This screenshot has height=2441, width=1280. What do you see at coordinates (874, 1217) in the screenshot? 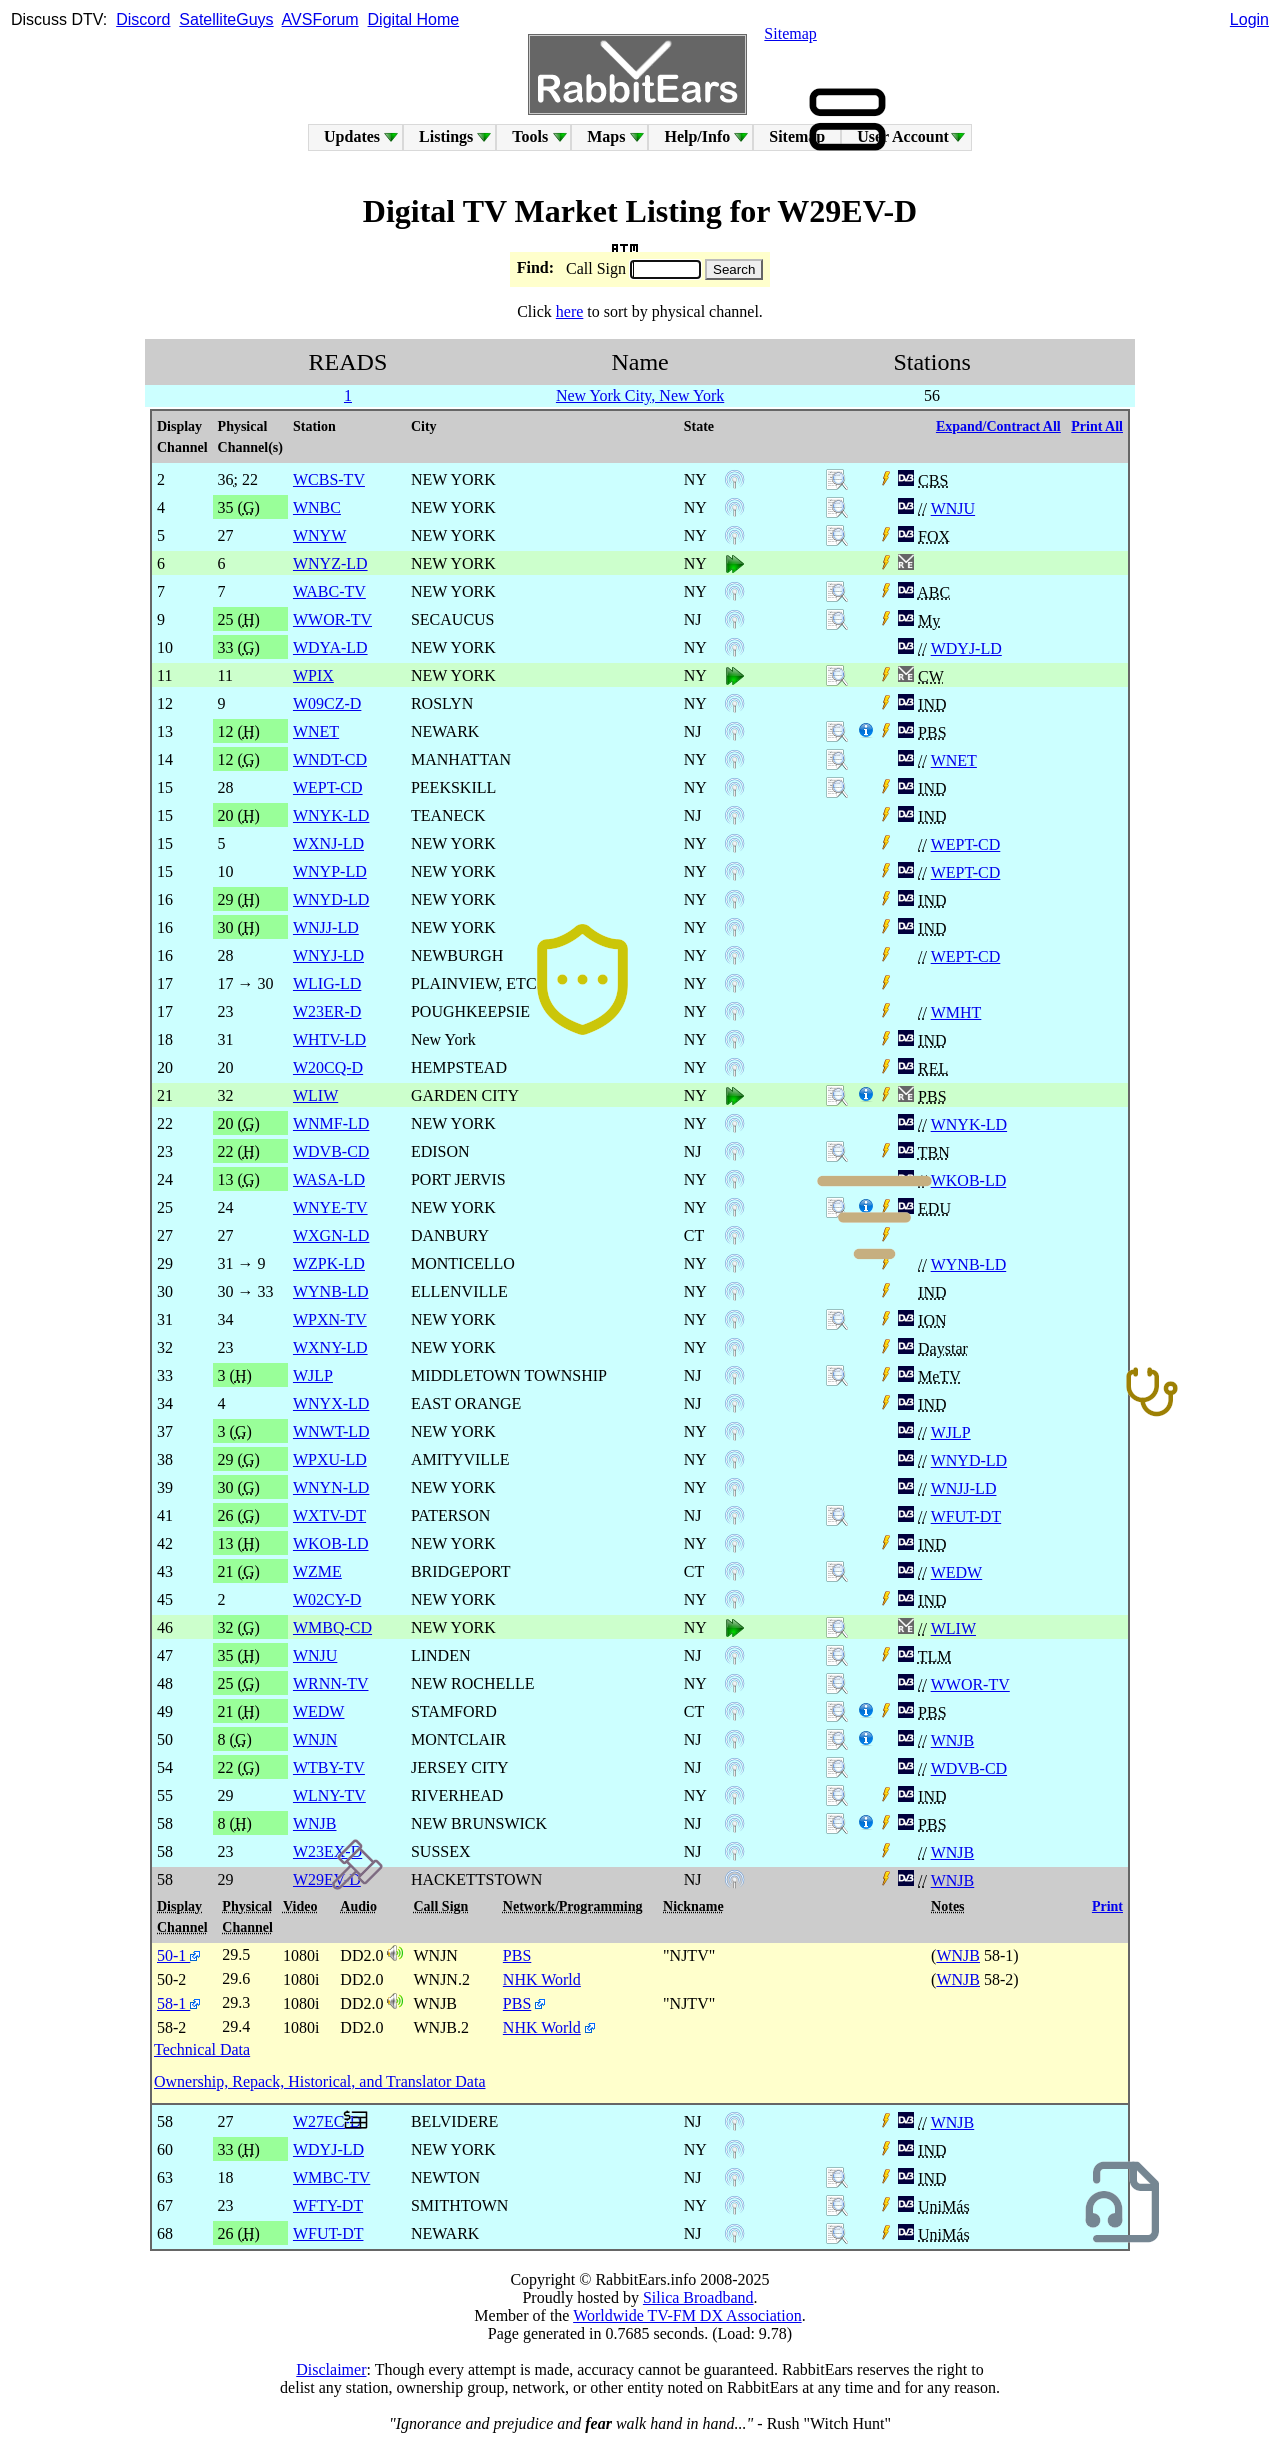
I see `filter or sort list items` at bounding box center [874, 1217].